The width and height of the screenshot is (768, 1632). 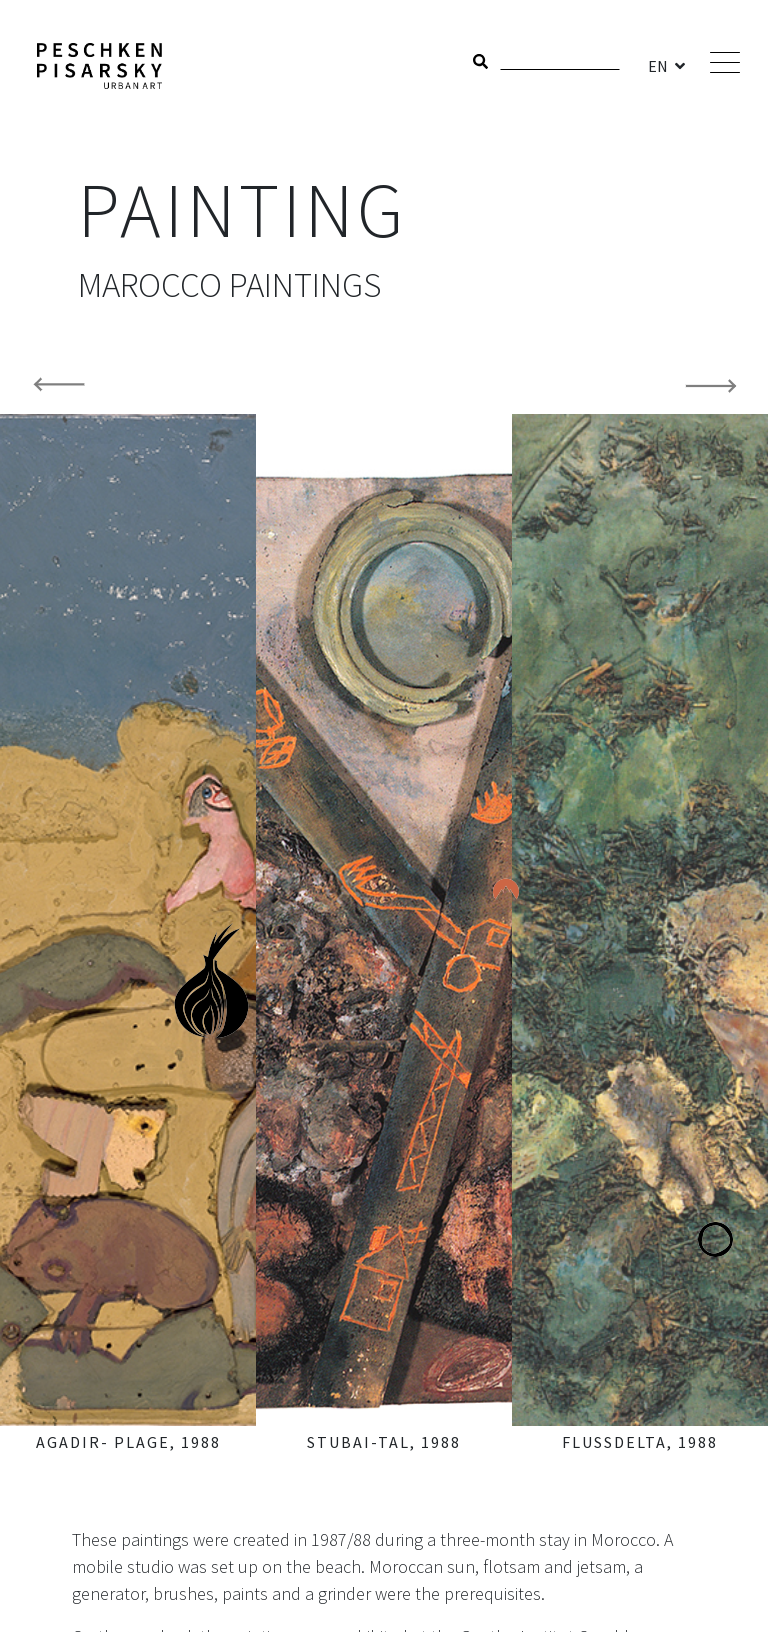 What do you see at coordinates (211, 980) in the screenshot?
I see `launch the Tor browser for anonymous browsing` at bounding box center [211, 980].